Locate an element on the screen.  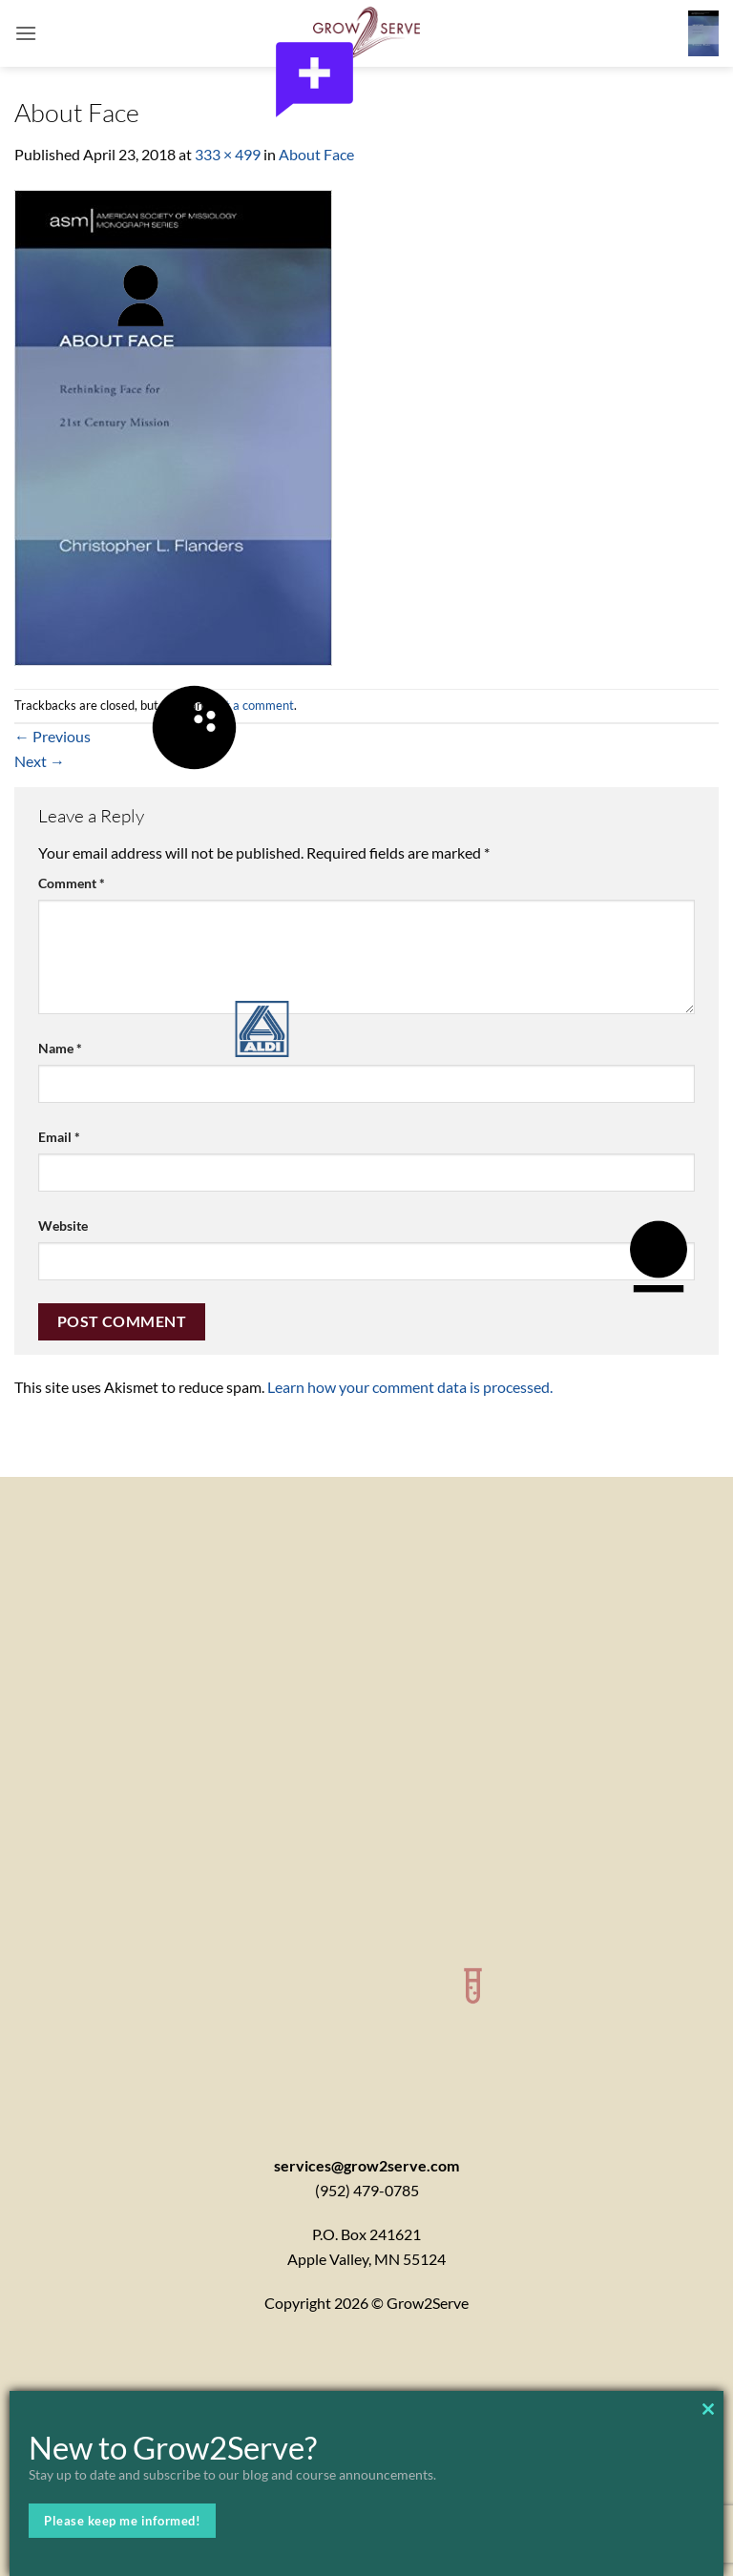
aldi nord company logo is located at coordinates (262, 1028).